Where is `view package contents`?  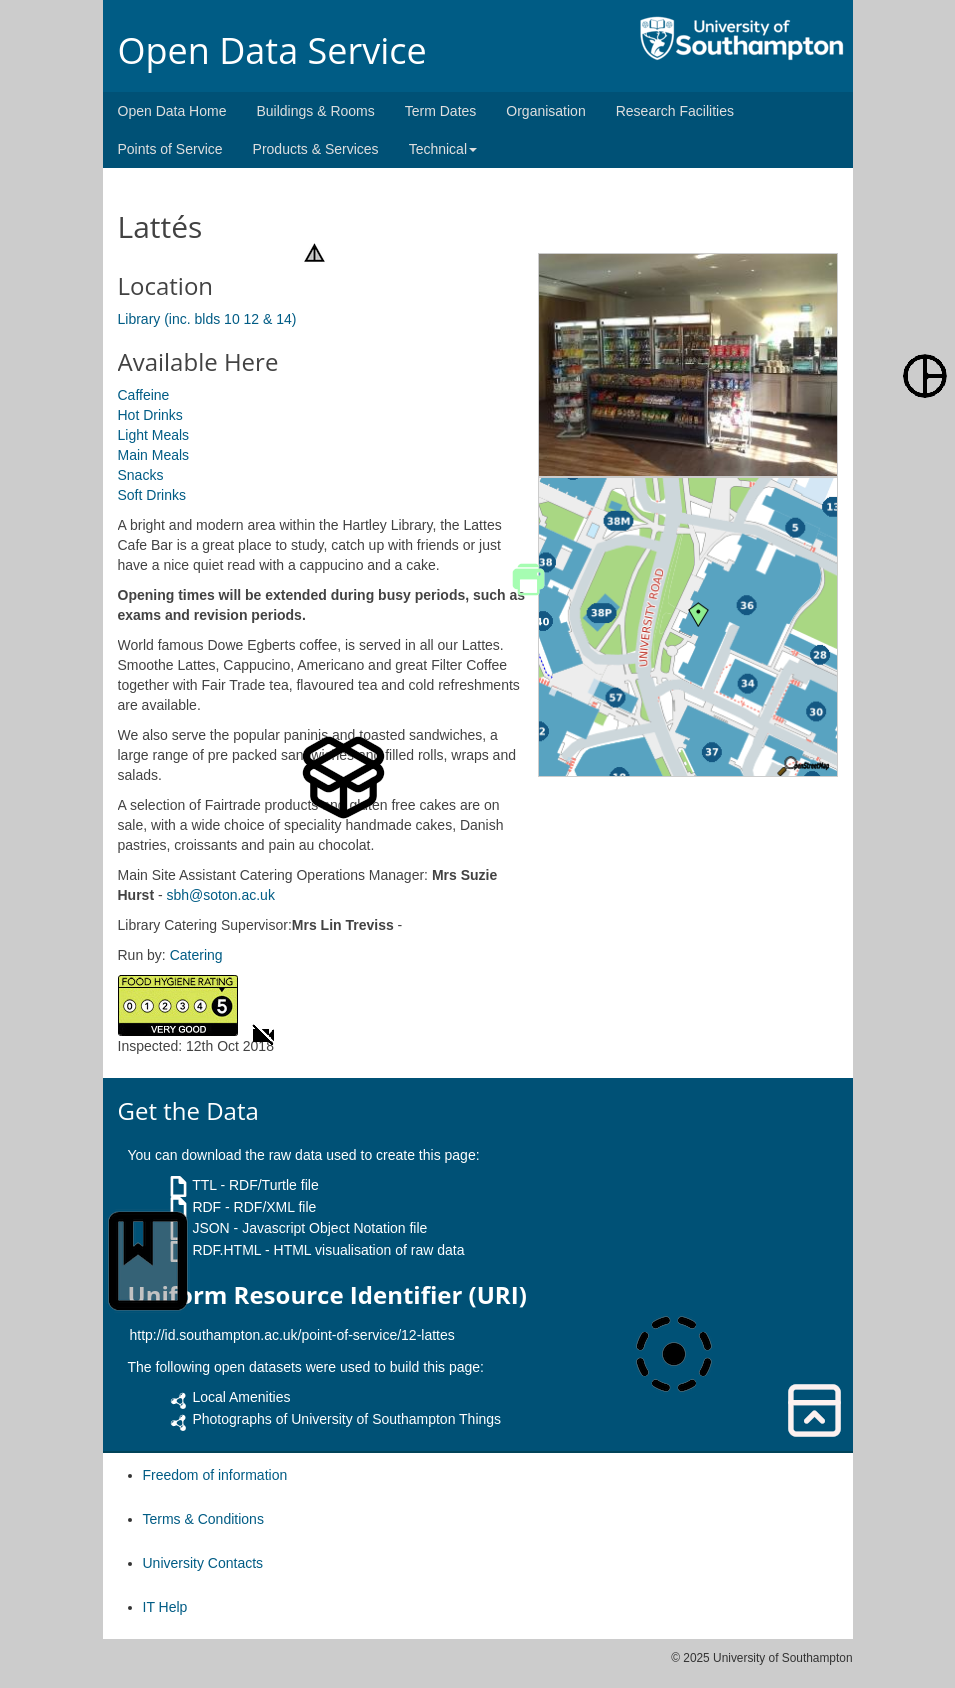 view package contents is located at coordinates (343, 777).